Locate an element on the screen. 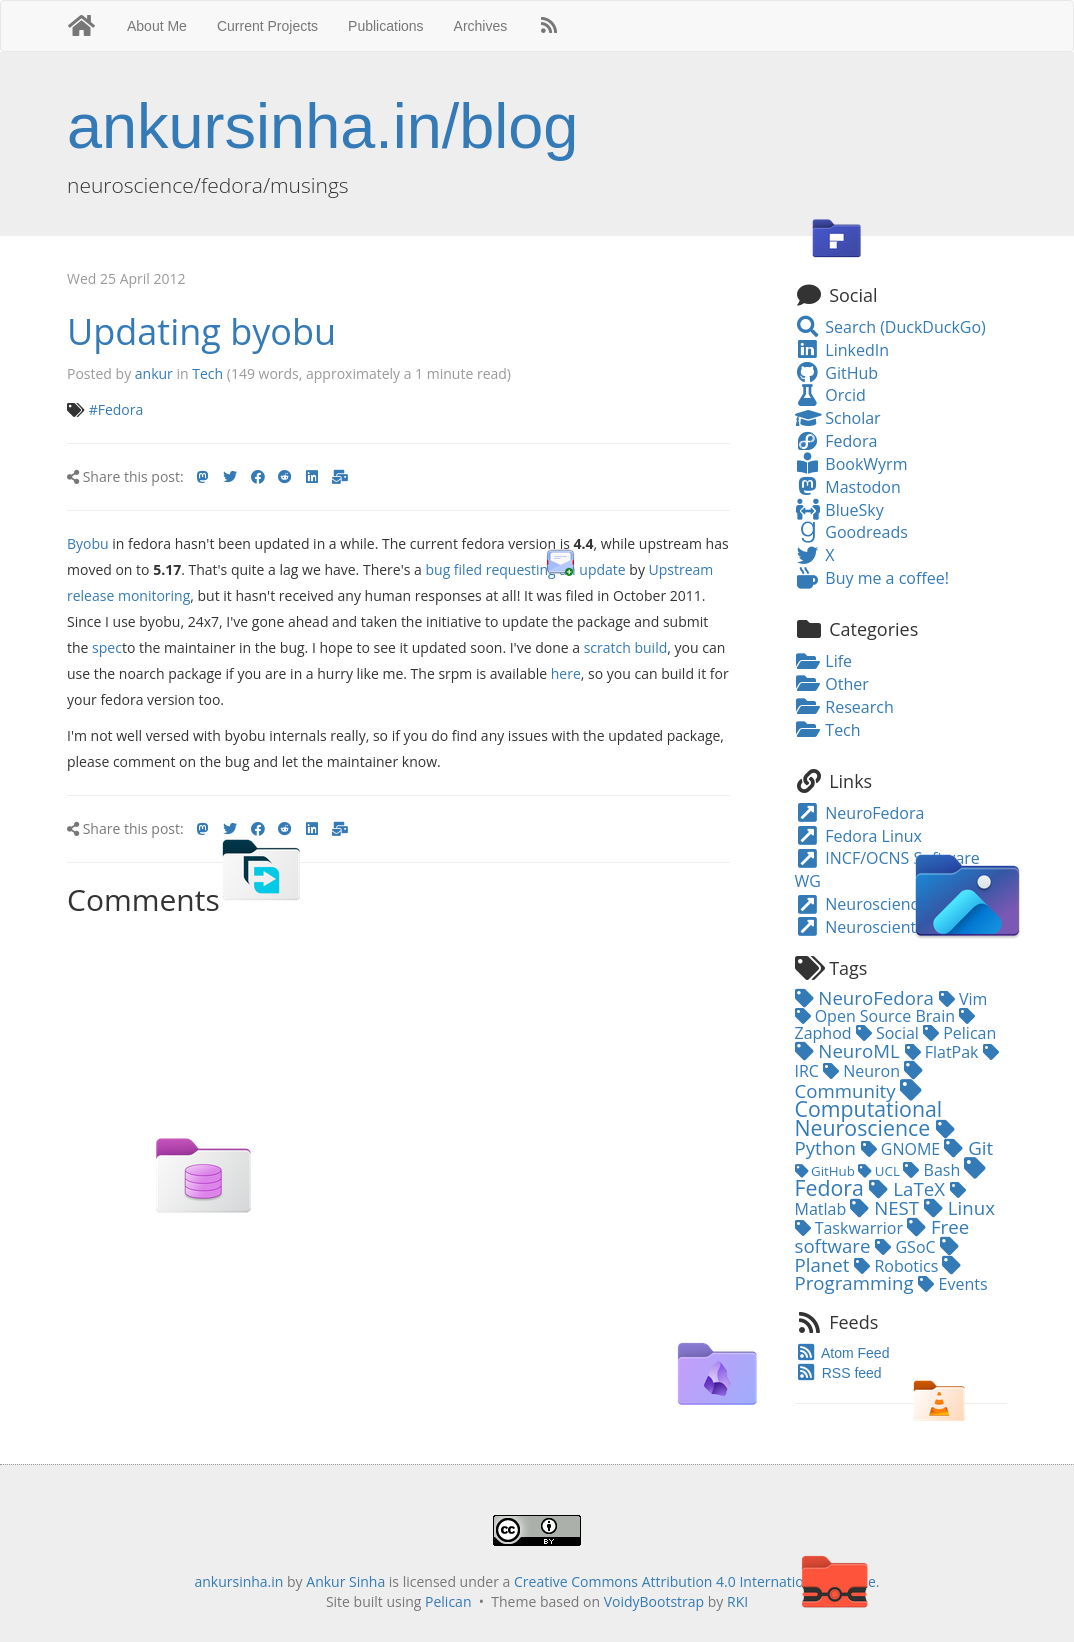 Image resolution: width=1074 pixels, height=1642 pixels. open pictures folder is located at coordinates (967, 898).